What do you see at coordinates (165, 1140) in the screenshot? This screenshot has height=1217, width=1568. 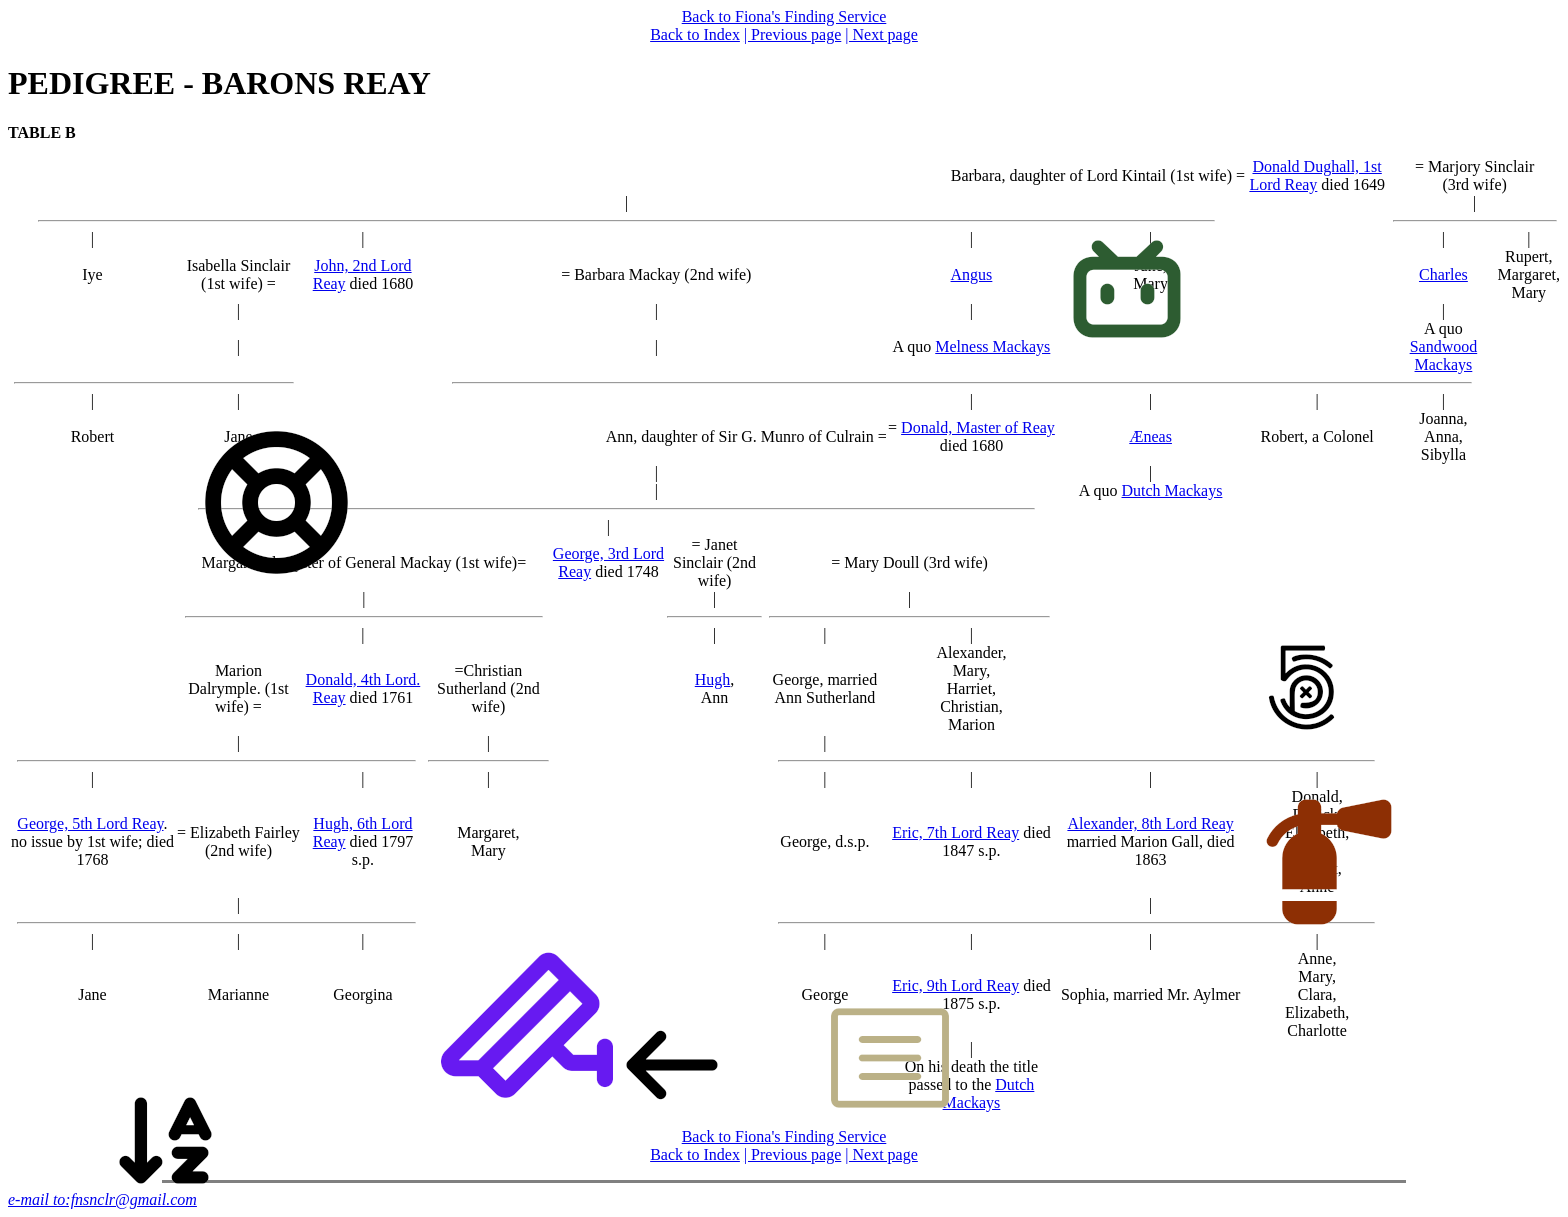 I see `sort items alphabetically from A to Z` at bounding box center [165, 1140].